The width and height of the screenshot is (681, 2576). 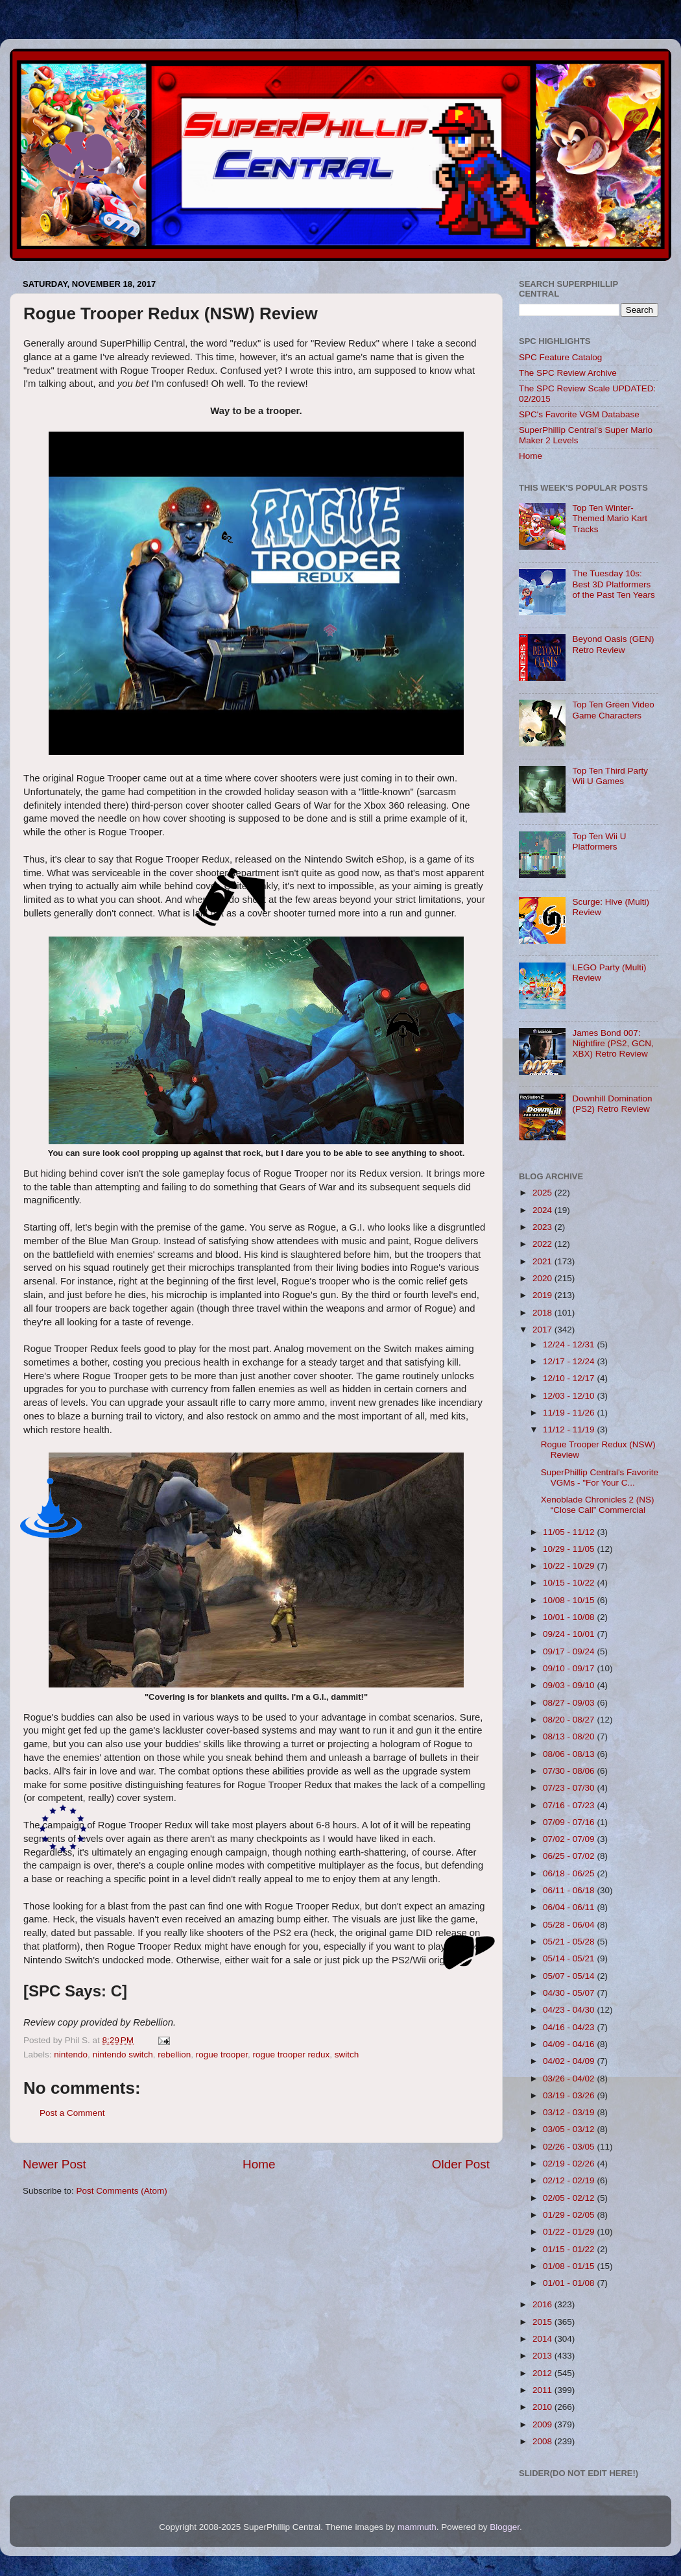 What do you see at coordinates (63, 1828) in the screenshot?
I see `select european union as region or country` at bounding box center [63, 1828].